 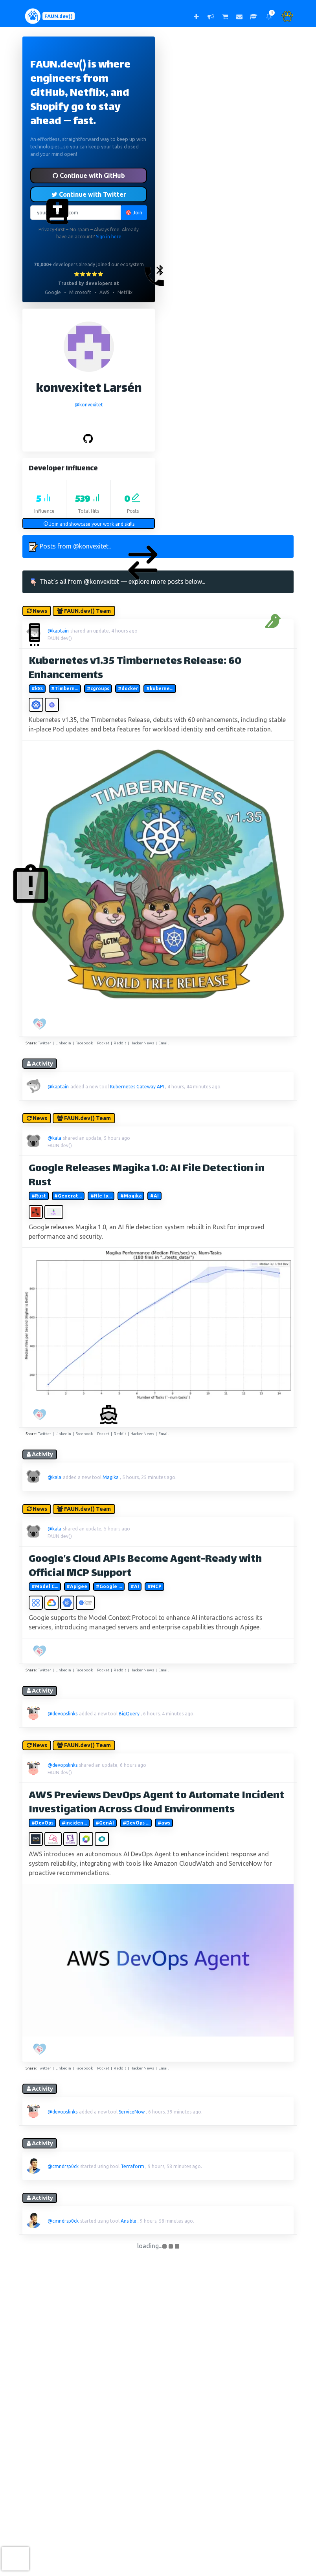 What do you see at coordinates (57, 211) in the screenshot?
I see `access bible or religious texts` at bounding box center [57, 211].